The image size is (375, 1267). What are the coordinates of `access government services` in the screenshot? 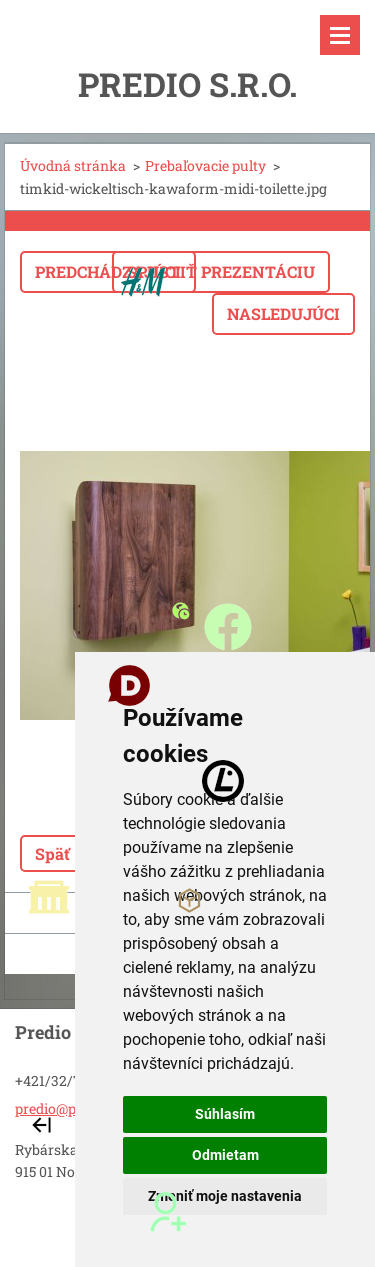 It's located at (49, 897).